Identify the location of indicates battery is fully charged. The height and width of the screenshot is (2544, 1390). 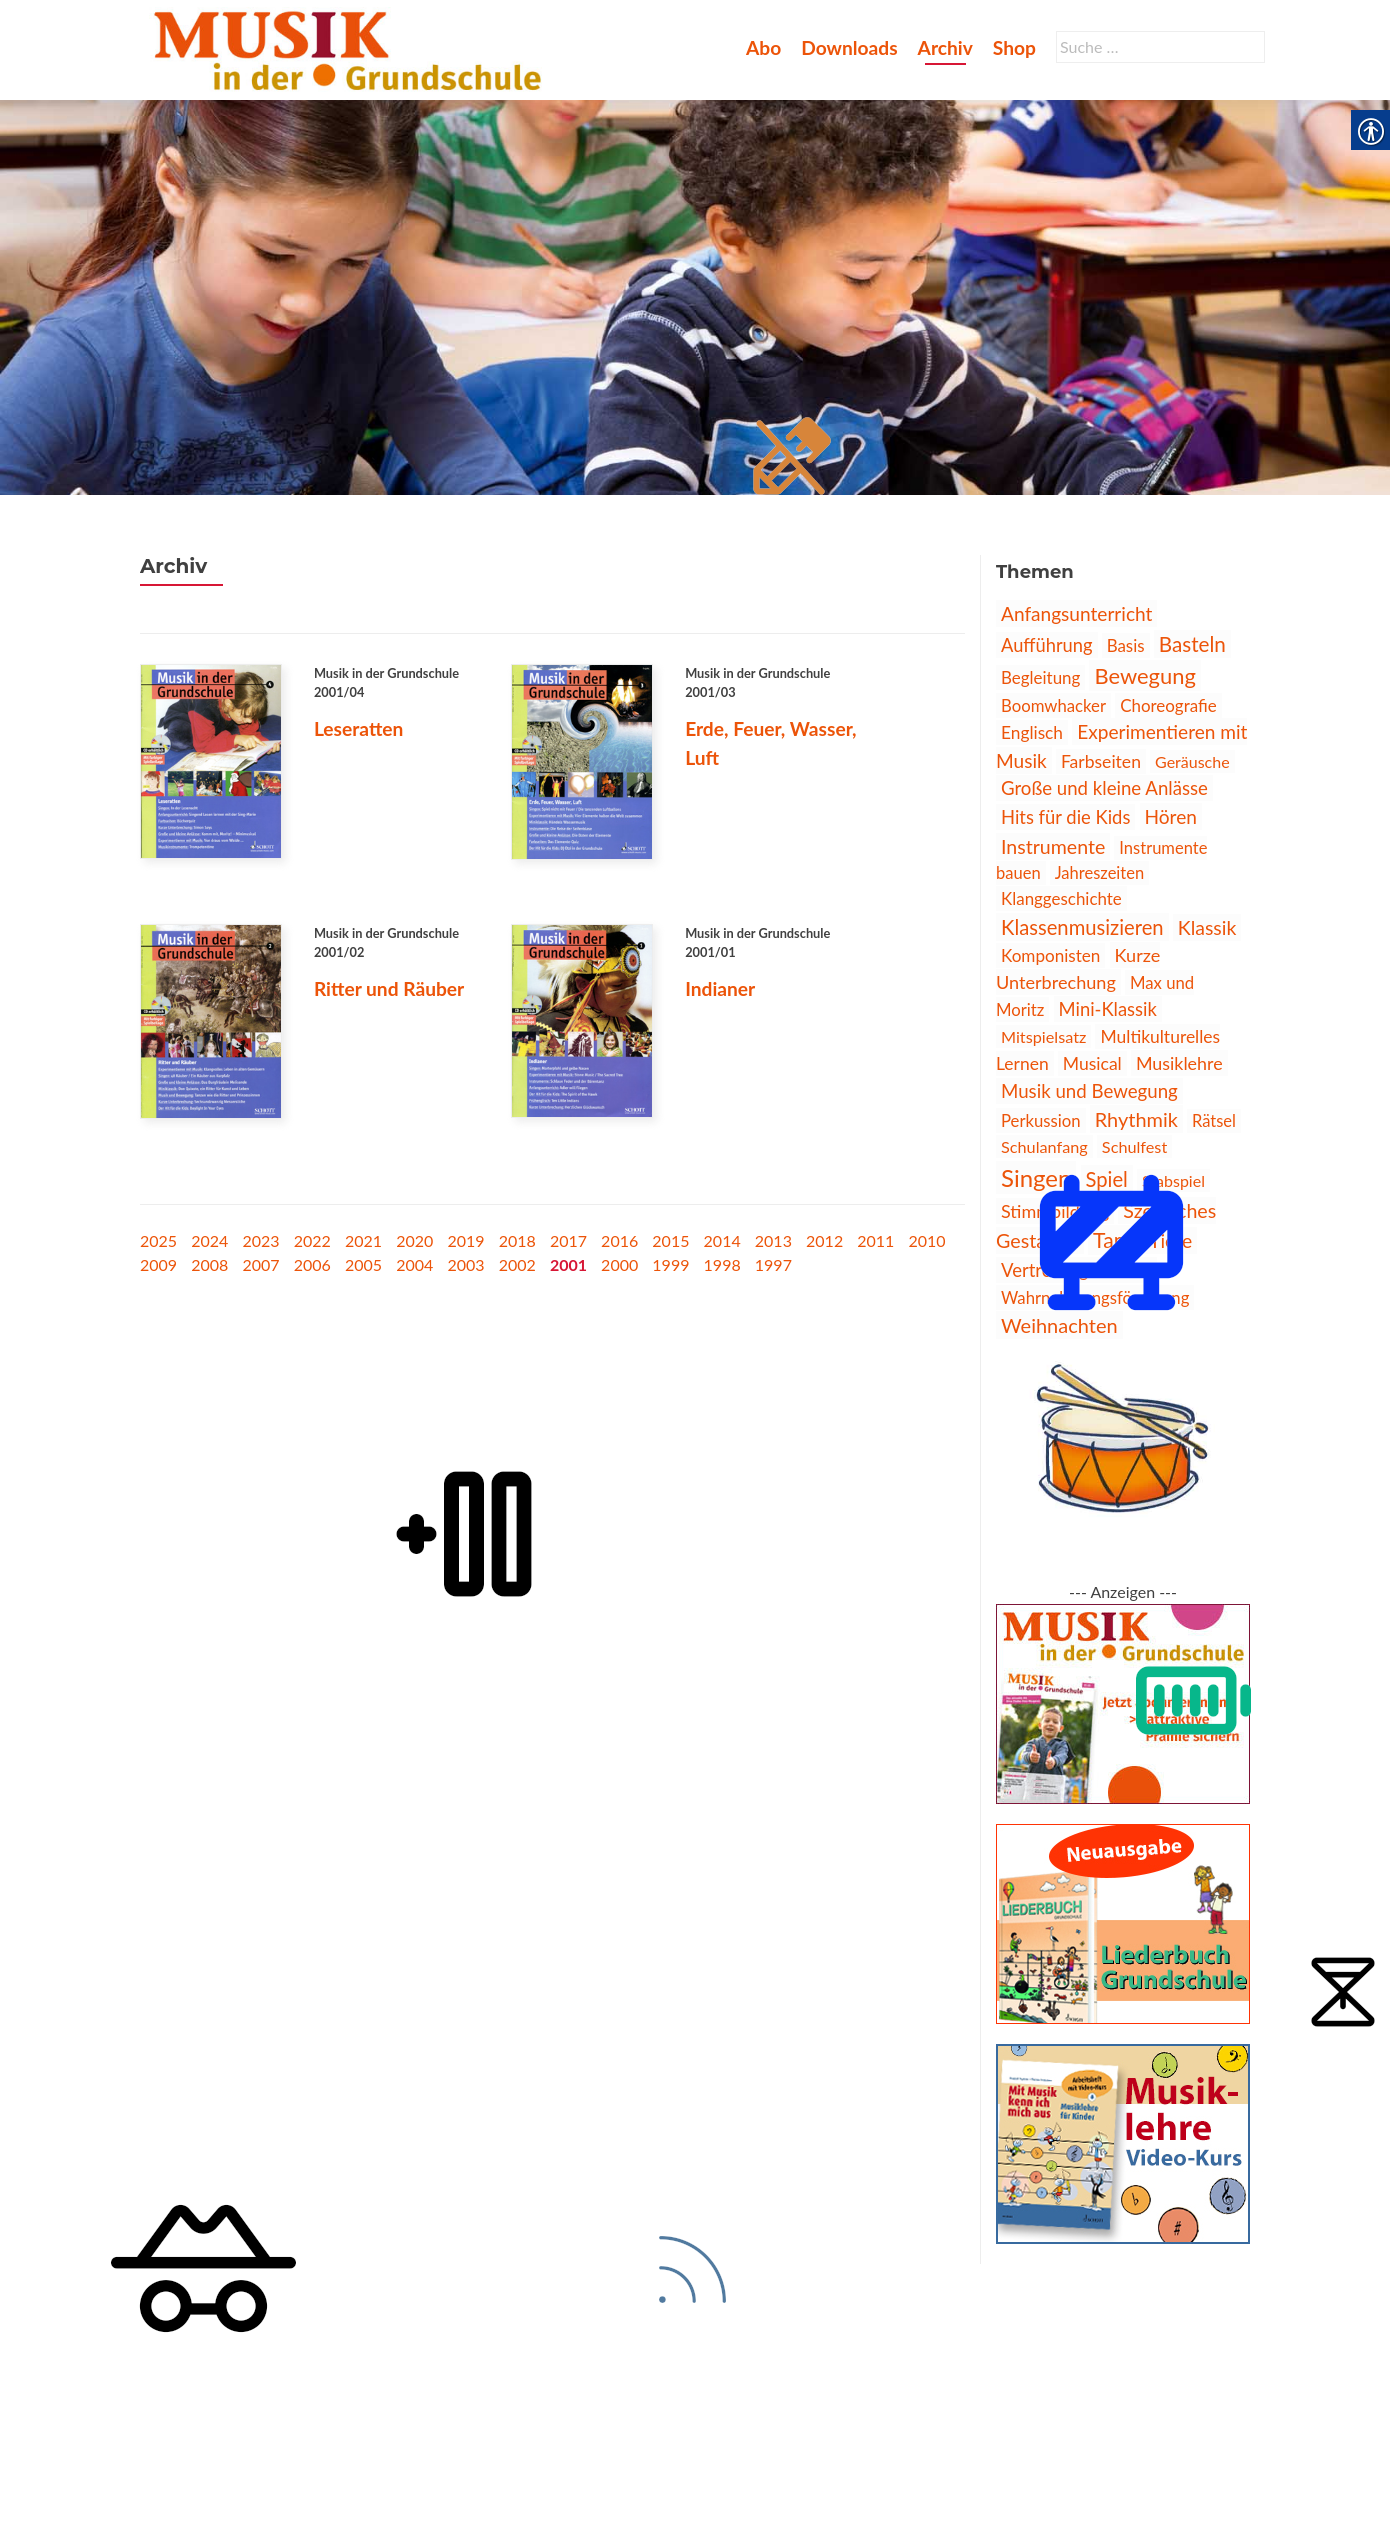
(1193, 1700).